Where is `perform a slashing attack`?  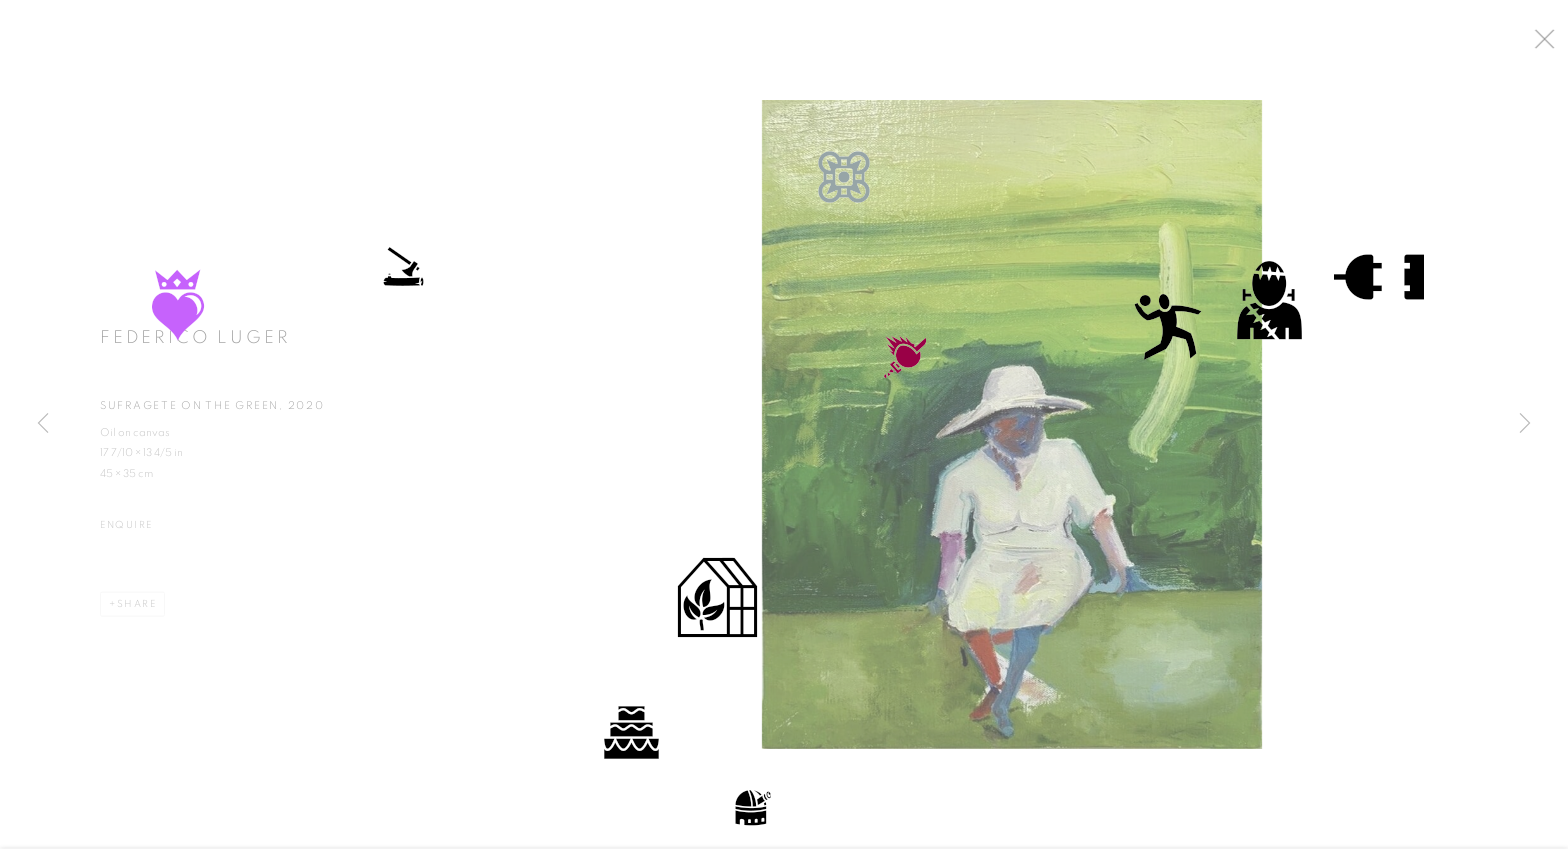 perform a slashing attack is located at coordinates (905, 357).